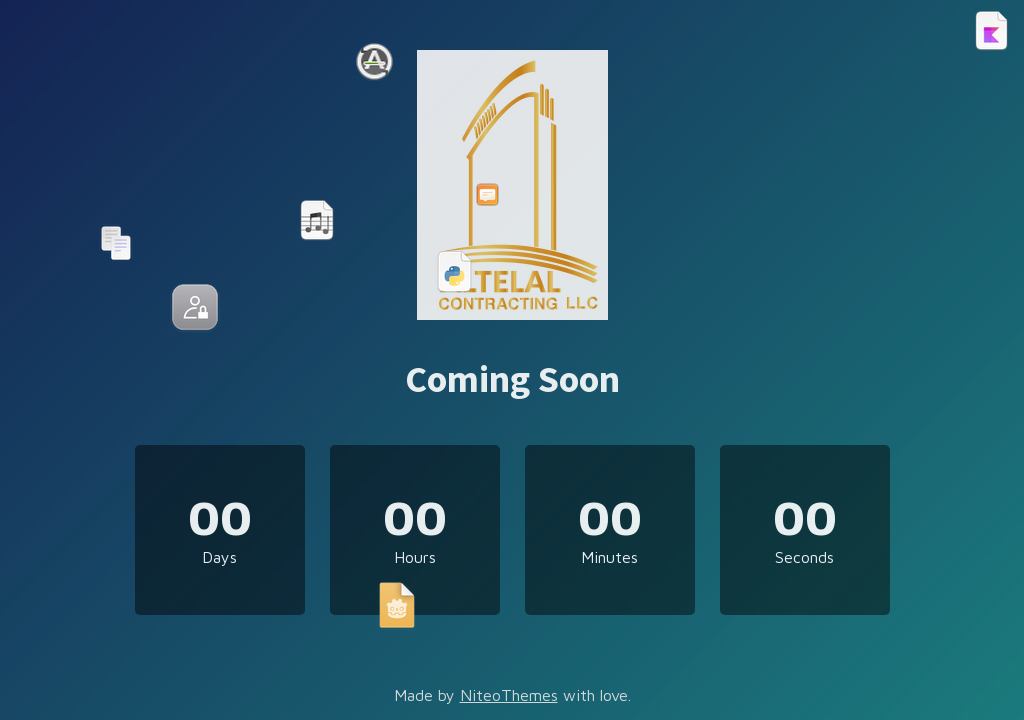 The height and width of the screenshot is (720, 1024). What do you see at coordinates (487, 194) in the screenshot?
I see `open instant messaging app` at bounding box center [487, 194].